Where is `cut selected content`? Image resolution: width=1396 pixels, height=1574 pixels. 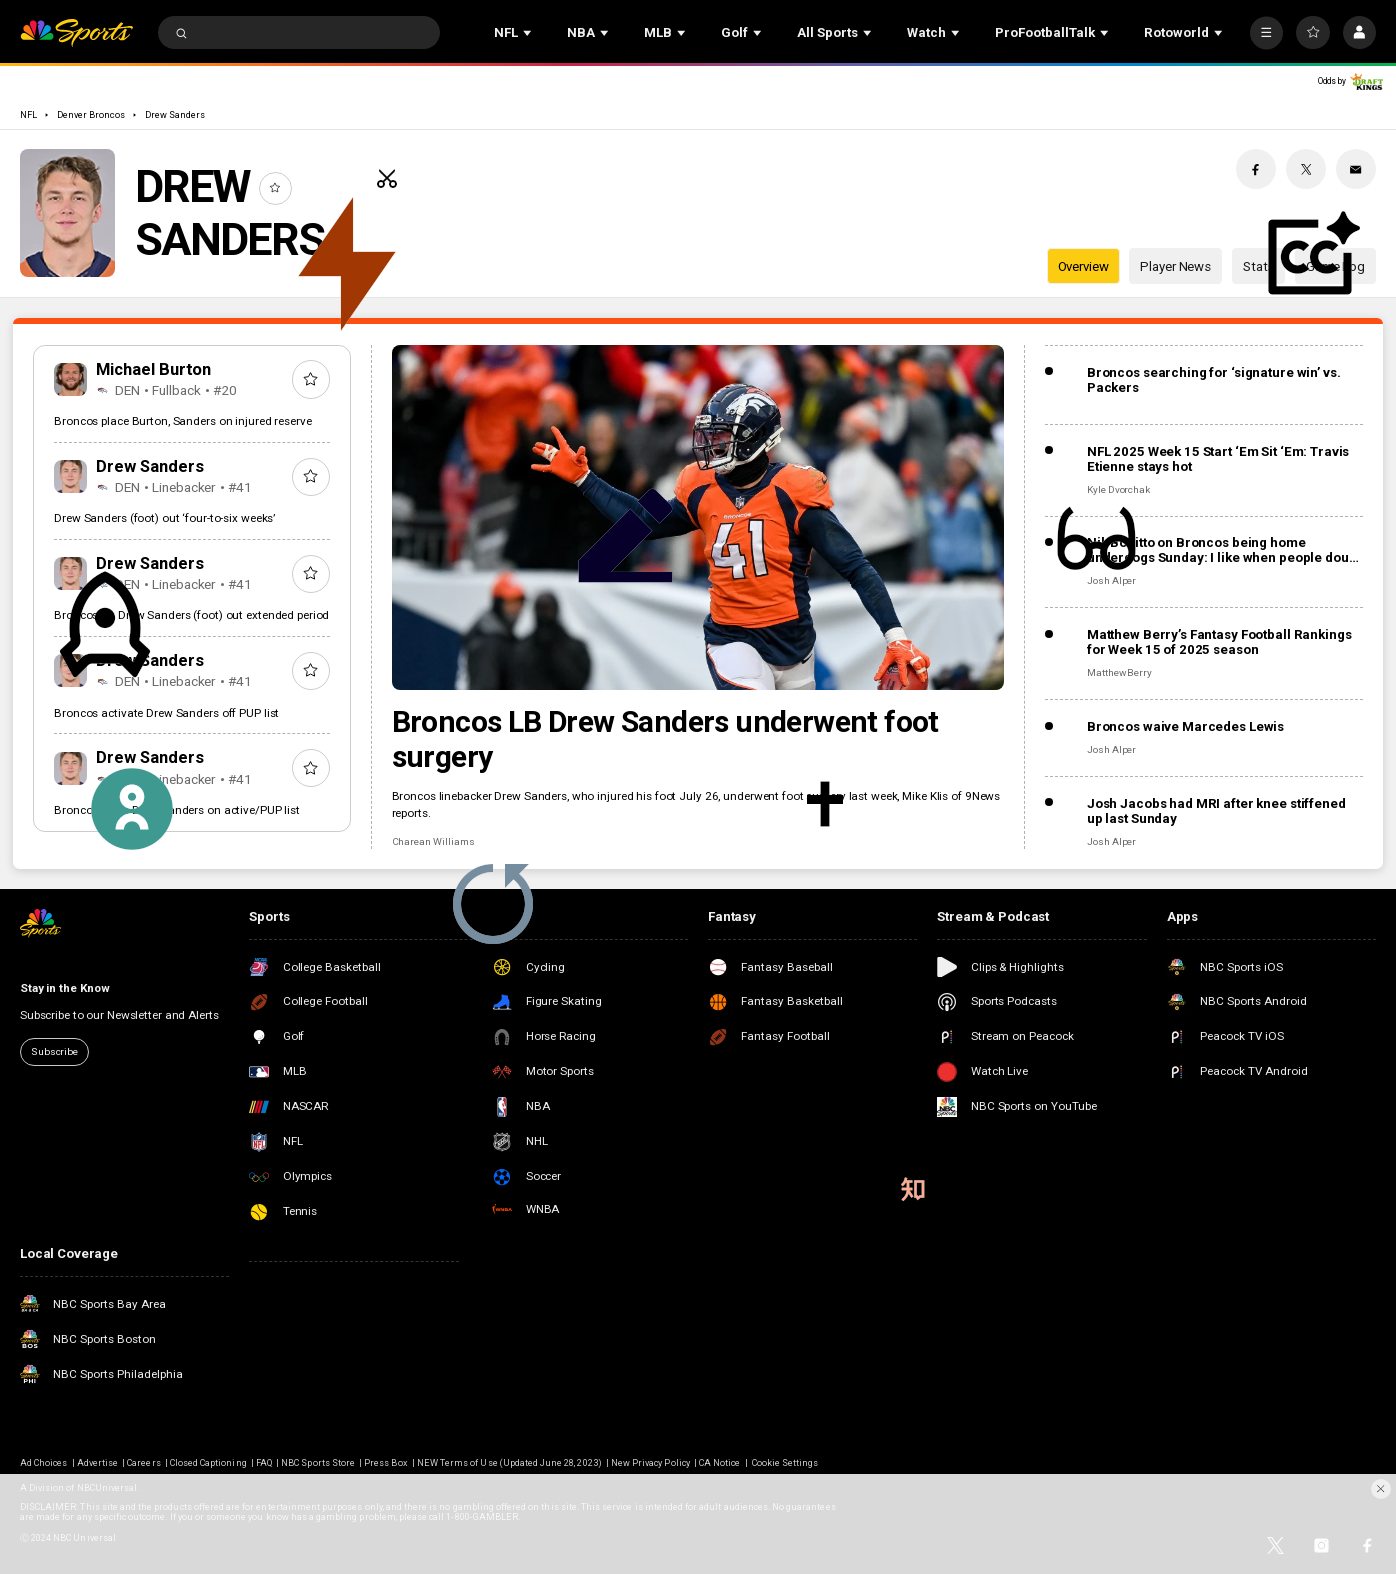
cut selected content is located at coordinates (387, 178).